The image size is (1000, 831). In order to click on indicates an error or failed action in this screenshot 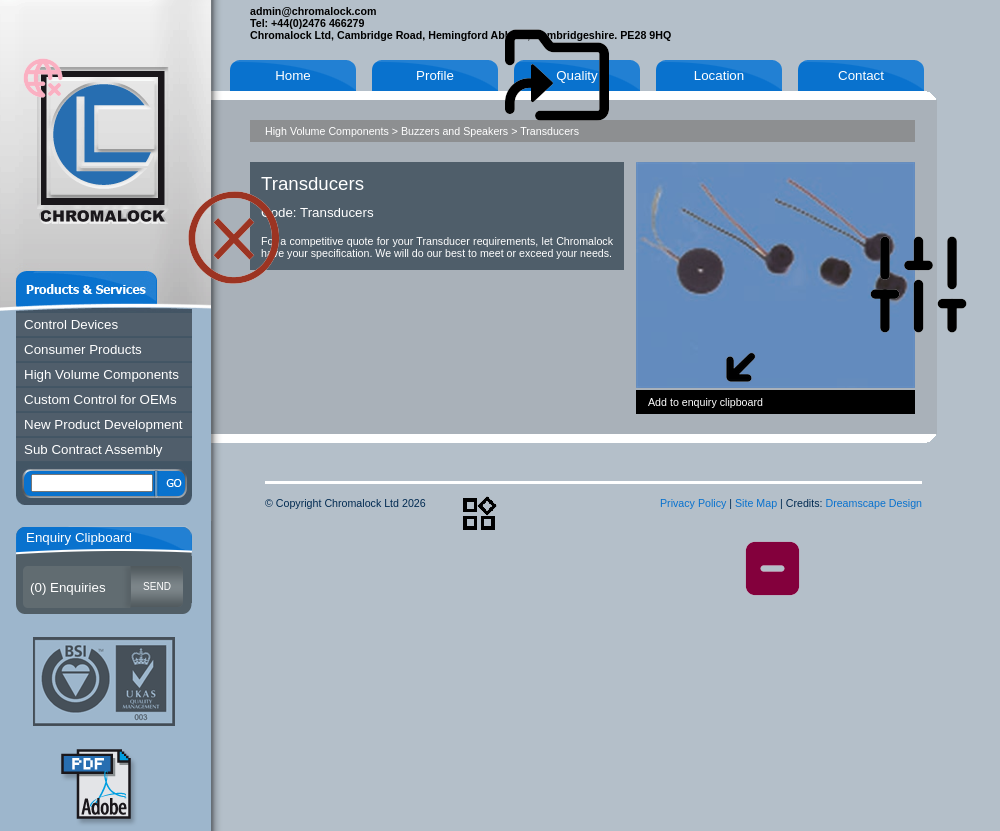, I will do `click(234, 237)`.